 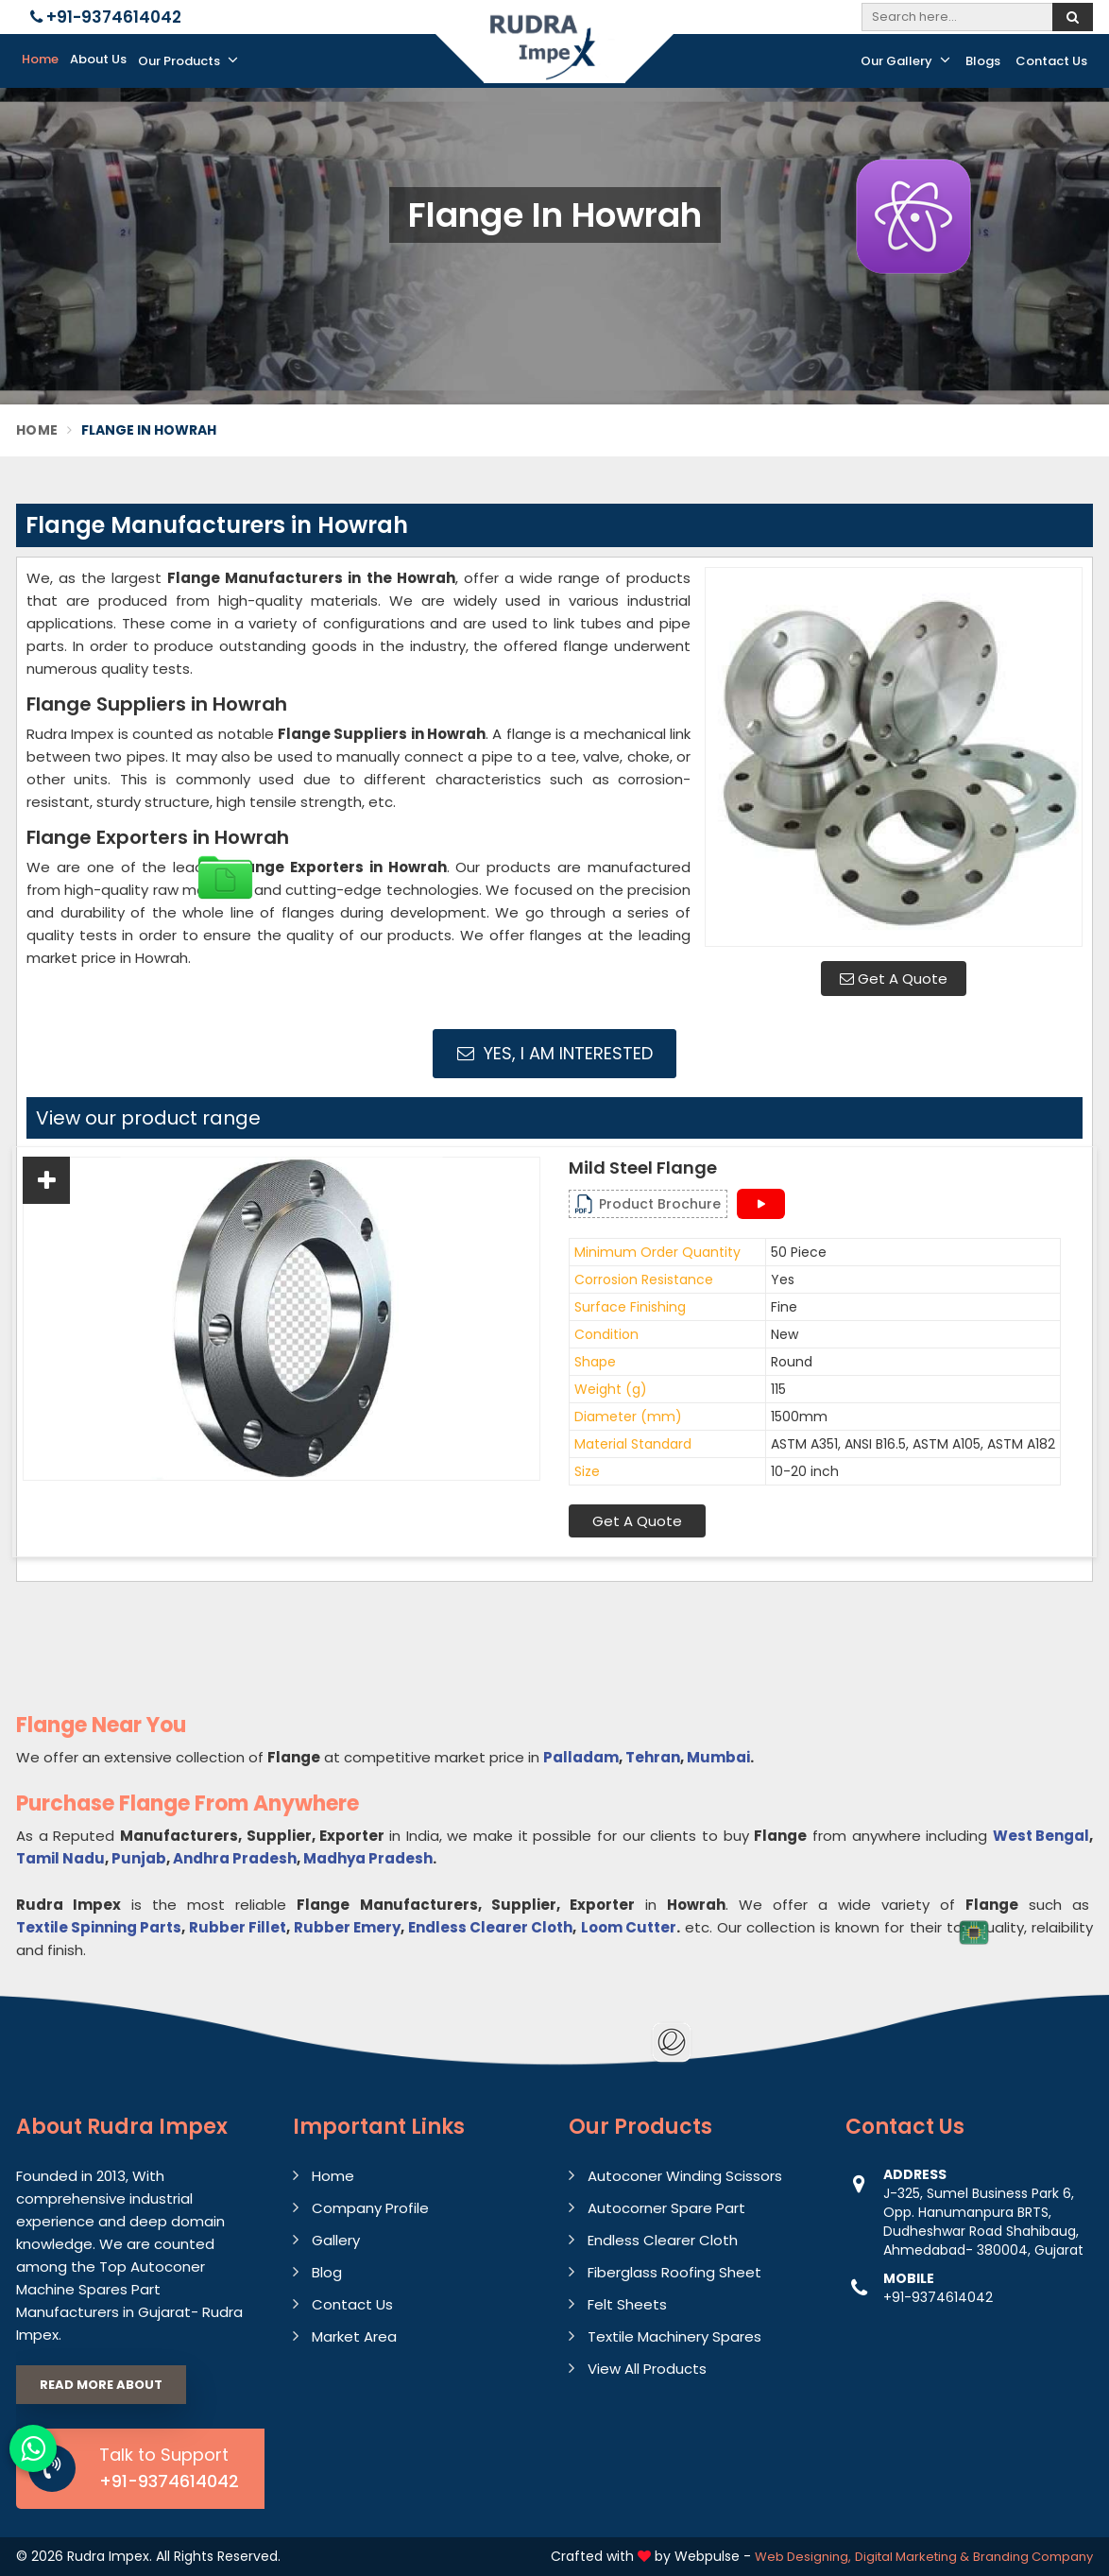 What do you see at coordinates (672, 2042) in the screenshot?
I see `launch elementary OS app or settings` at bounding box center [672, 2042].